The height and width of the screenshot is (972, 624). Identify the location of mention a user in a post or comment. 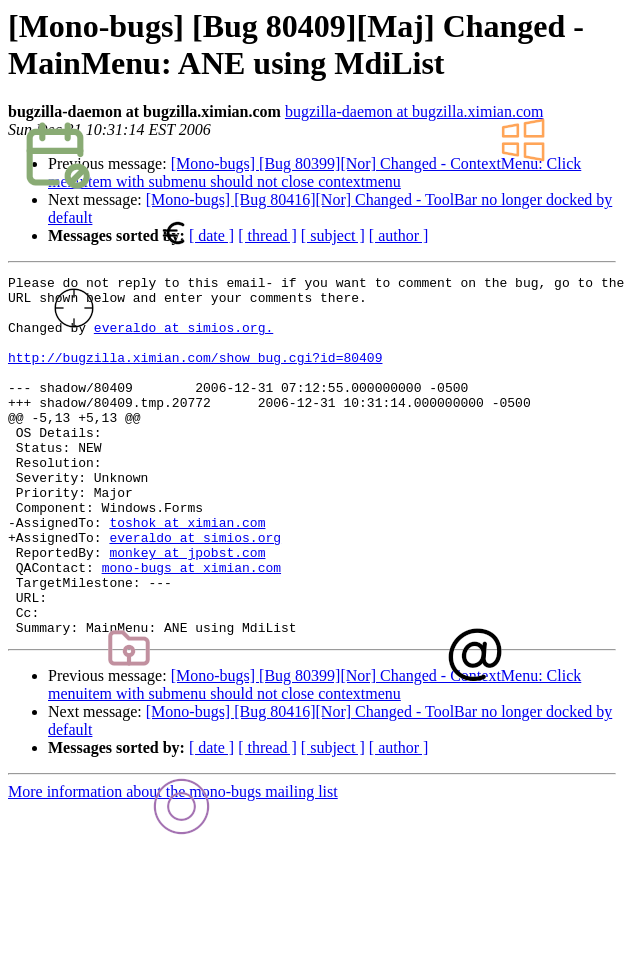
(475, 655).